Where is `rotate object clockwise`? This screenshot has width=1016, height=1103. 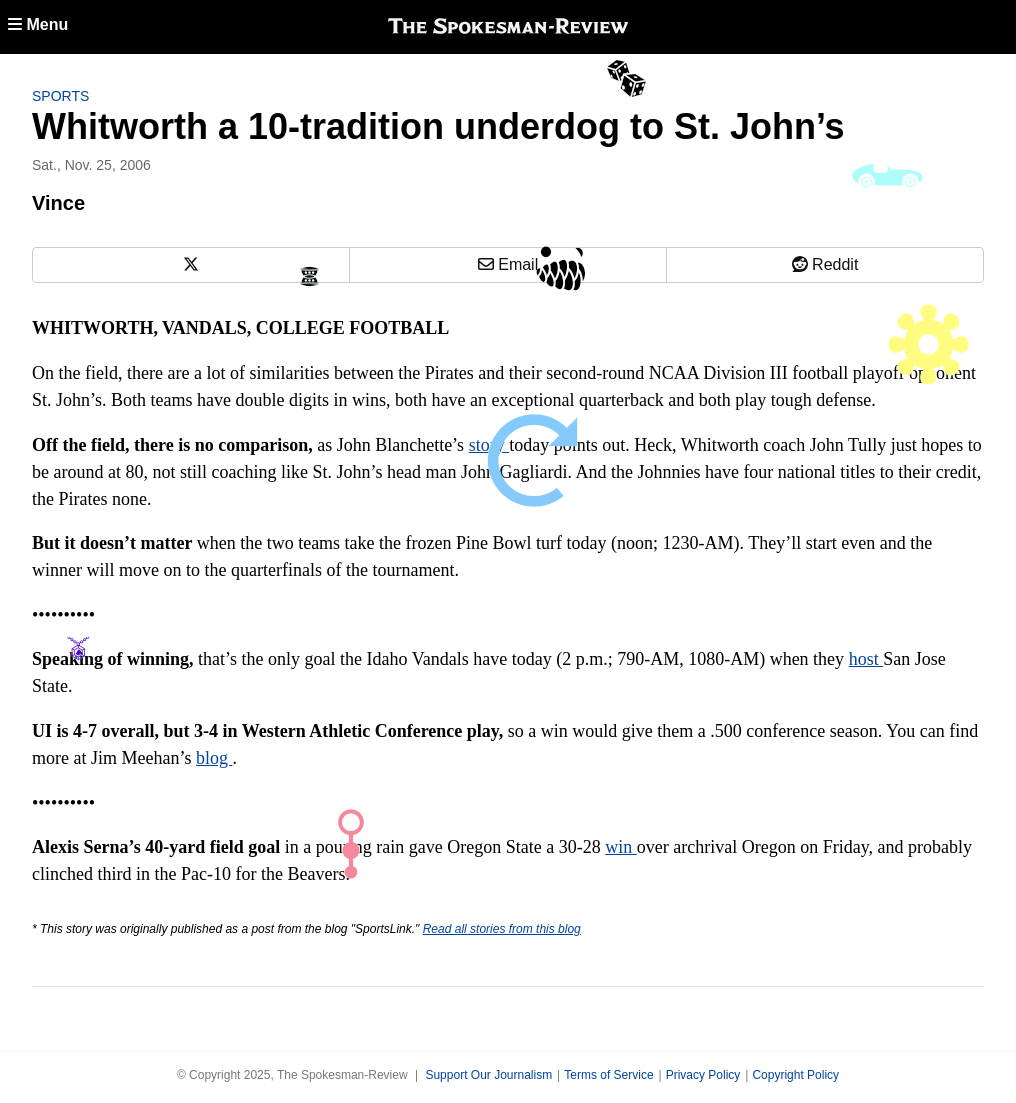 rotate object clockwise is located at coordinates (532, 460).